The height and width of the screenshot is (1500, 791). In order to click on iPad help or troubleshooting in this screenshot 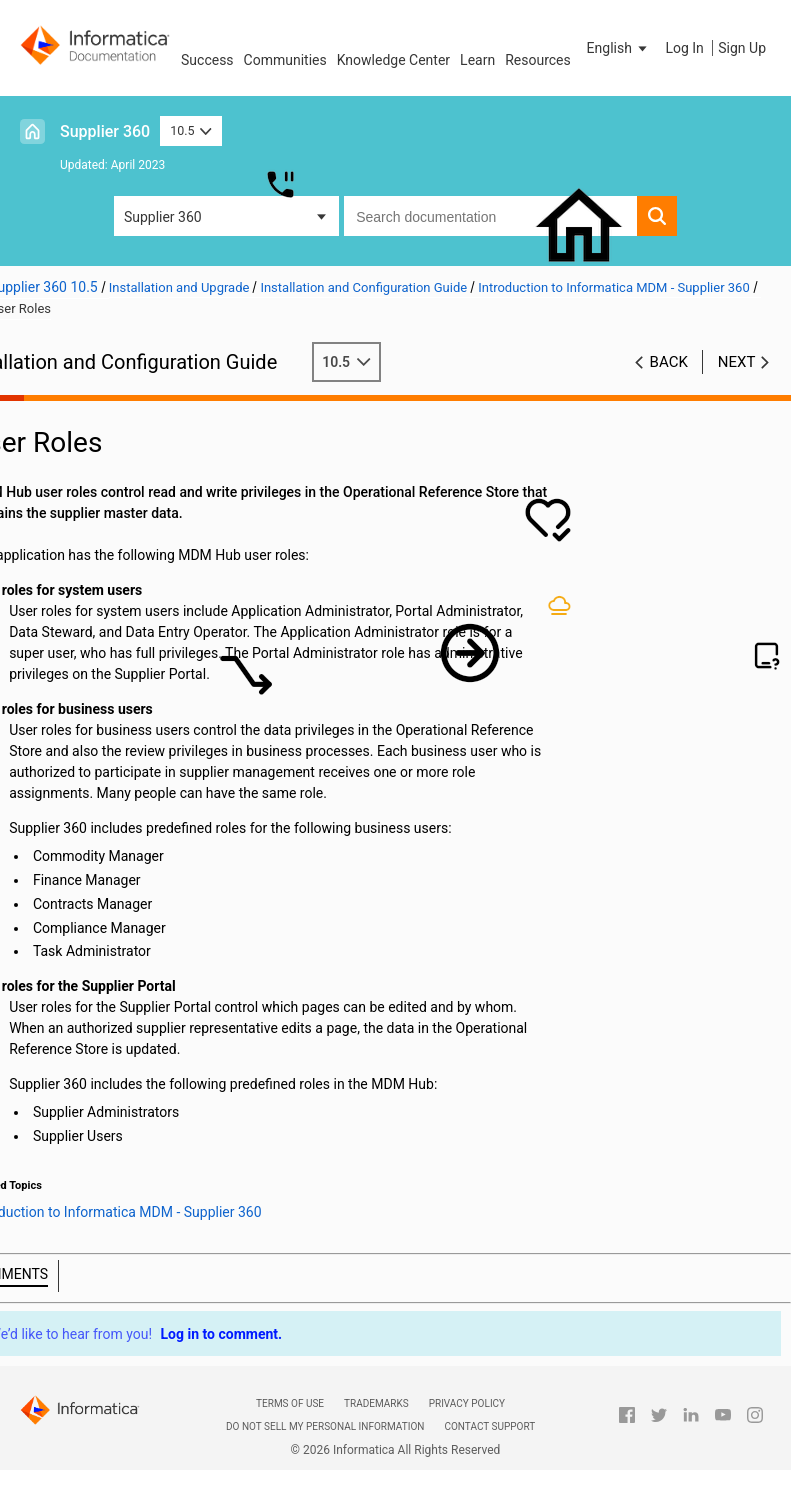, I will do `click(766, 655)`.